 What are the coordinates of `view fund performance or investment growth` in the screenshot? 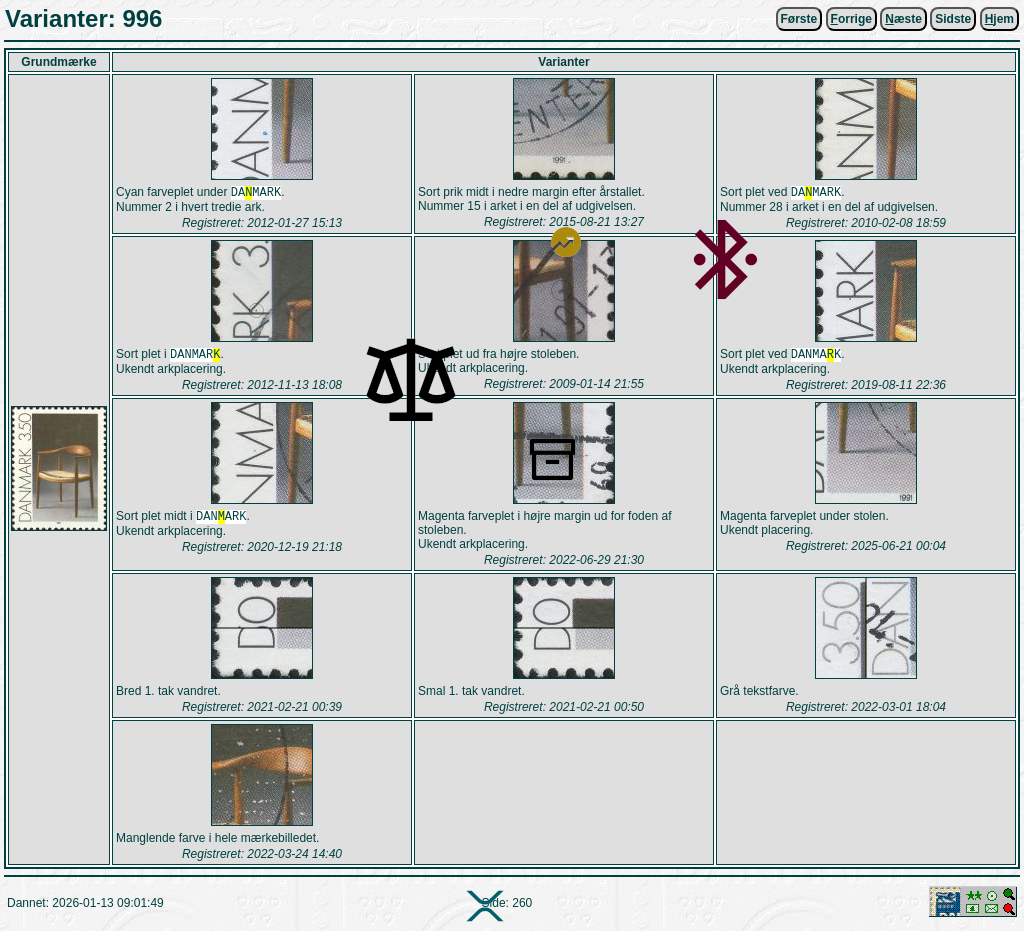 It's located at (566, 242).